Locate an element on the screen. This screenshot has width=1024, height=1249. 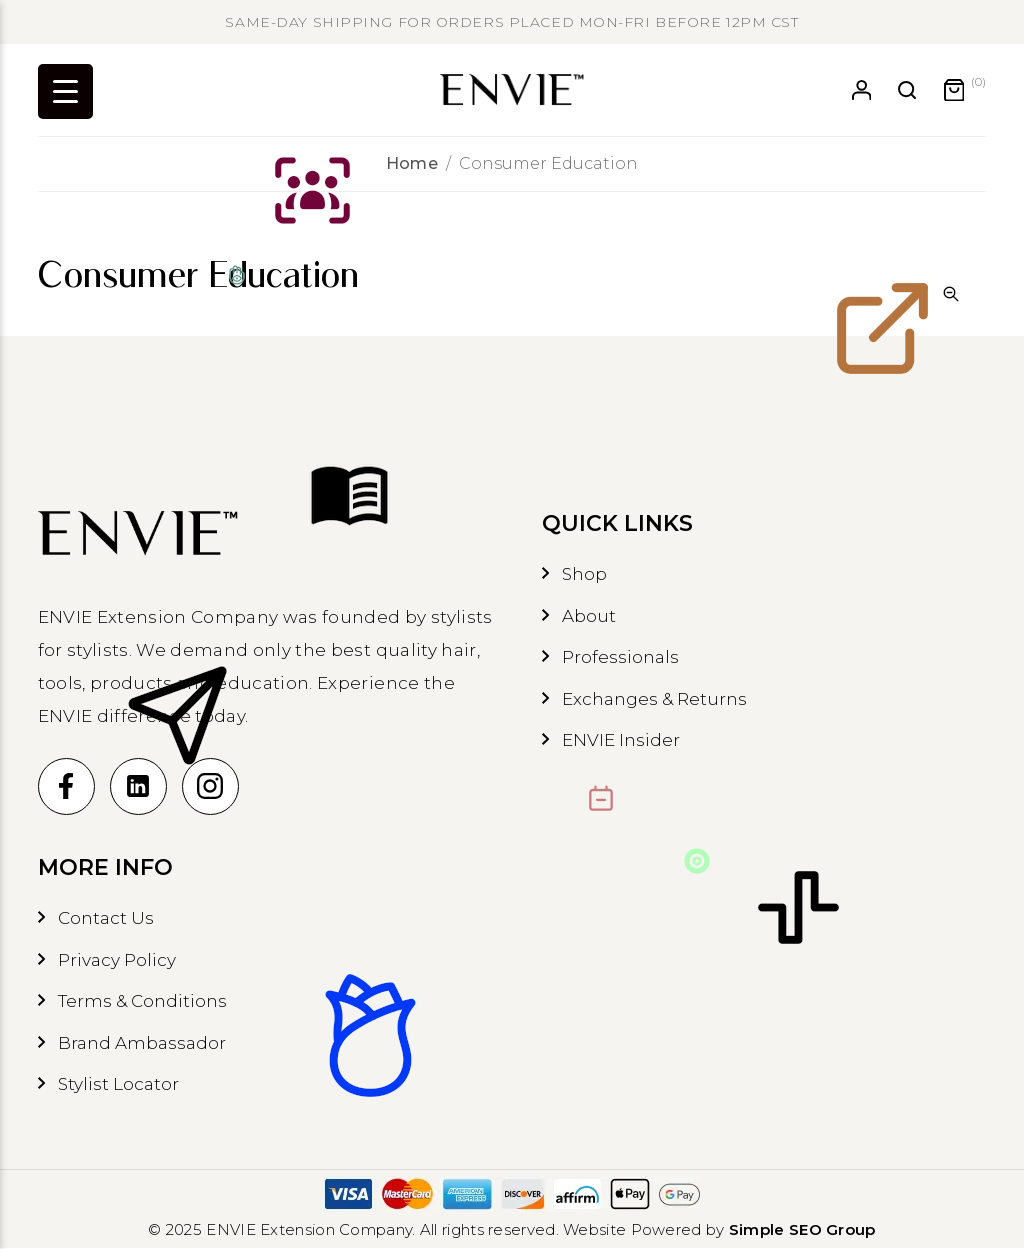
open menu or documentation is located at coordinates (349, 492).